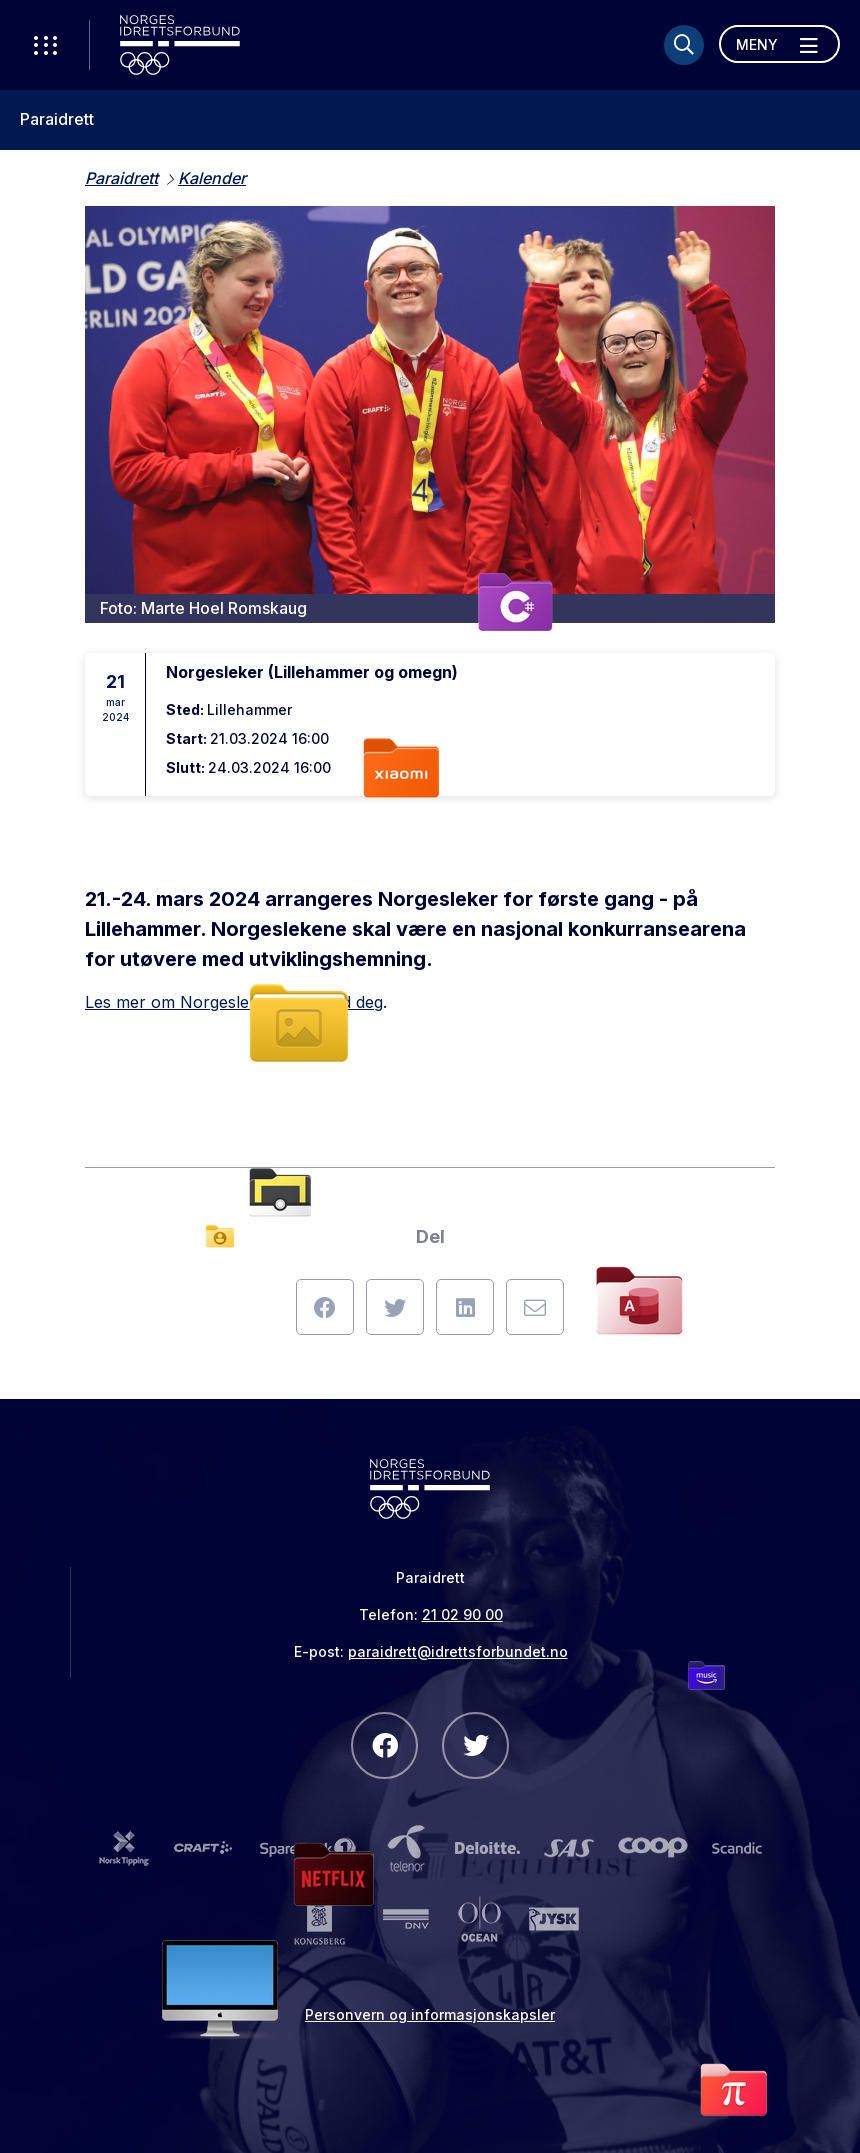 This screenshot has width=860, height=2153. Describe the element at coordinates (220, 1983) in the screenshot. I see `represents this mac in system preferences or network settings` at that location.